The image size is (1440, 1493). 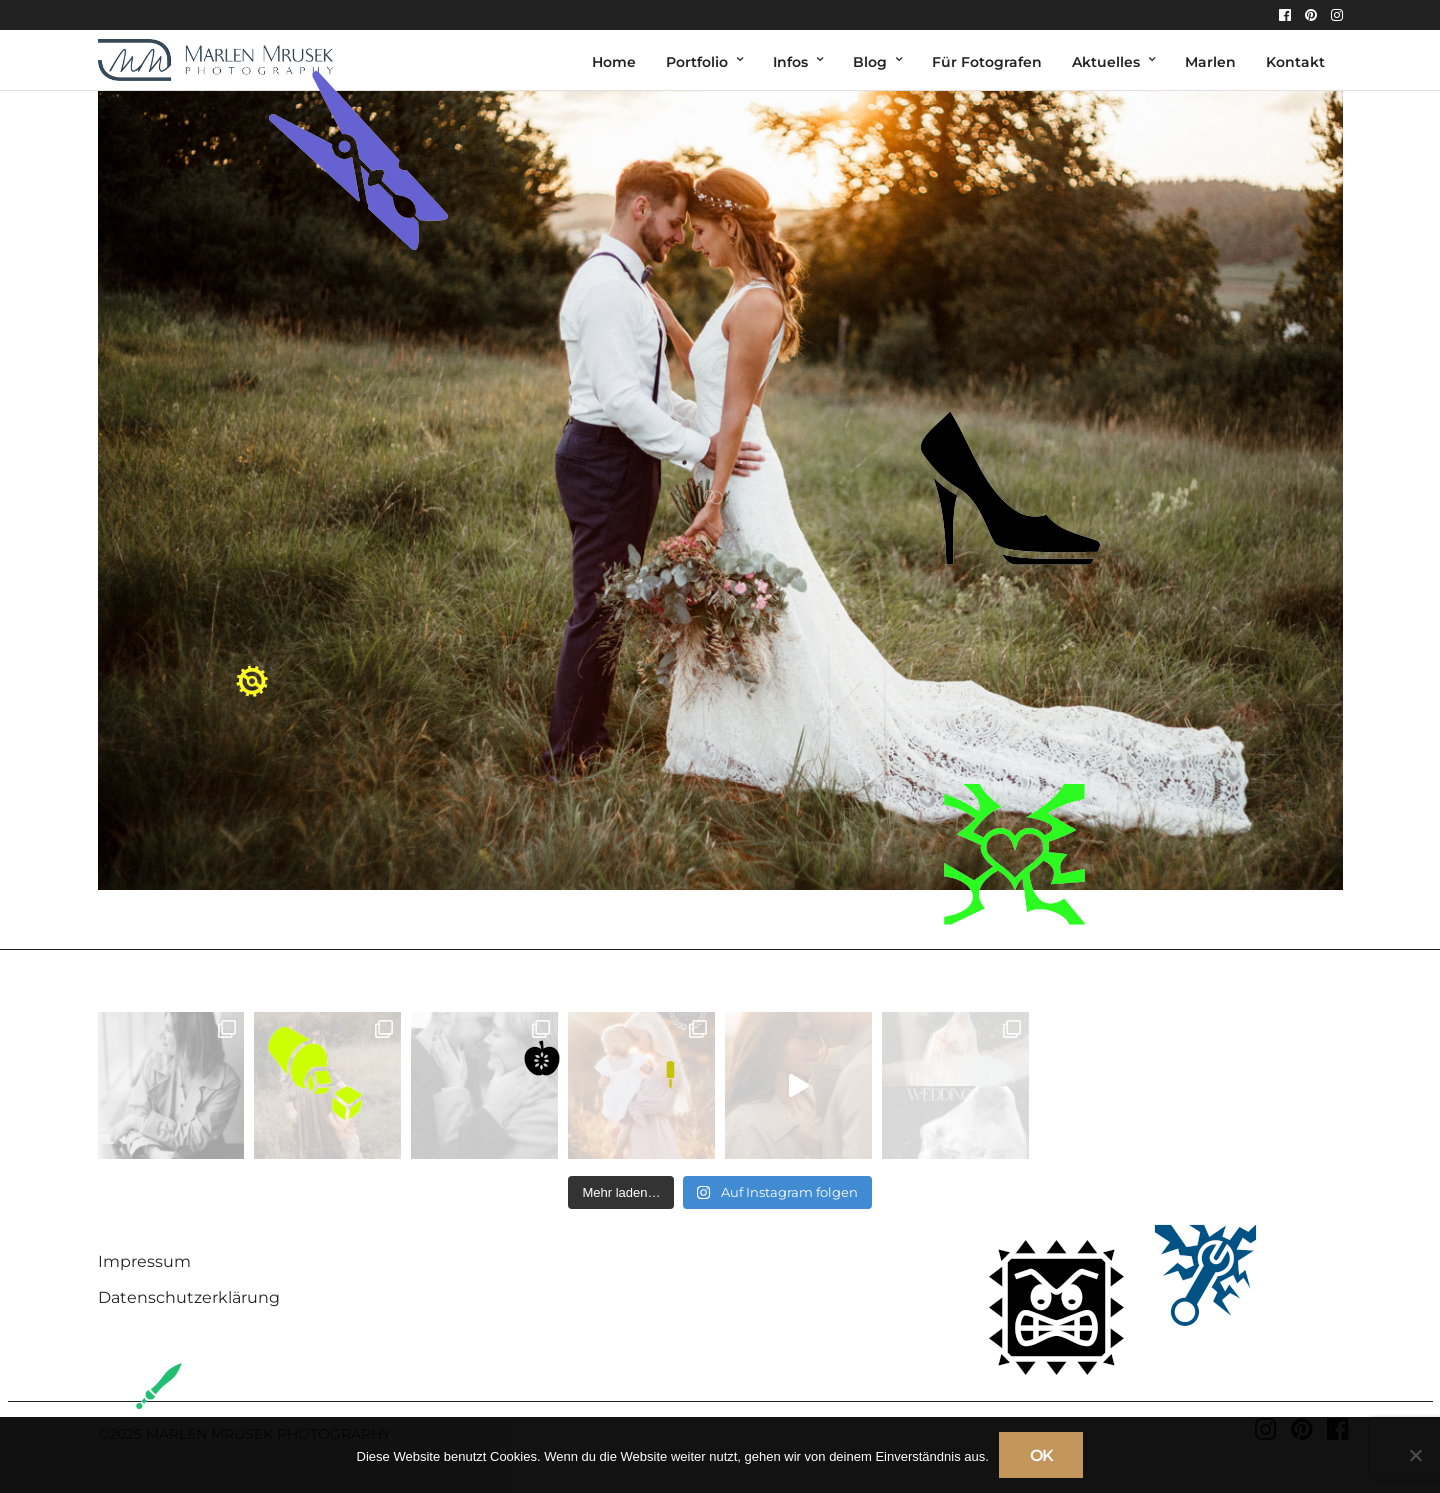 What do you see at coordinates (252, 681) in the screenshot?
I see `access pokémon game settings` at bounding box center [252, 681].